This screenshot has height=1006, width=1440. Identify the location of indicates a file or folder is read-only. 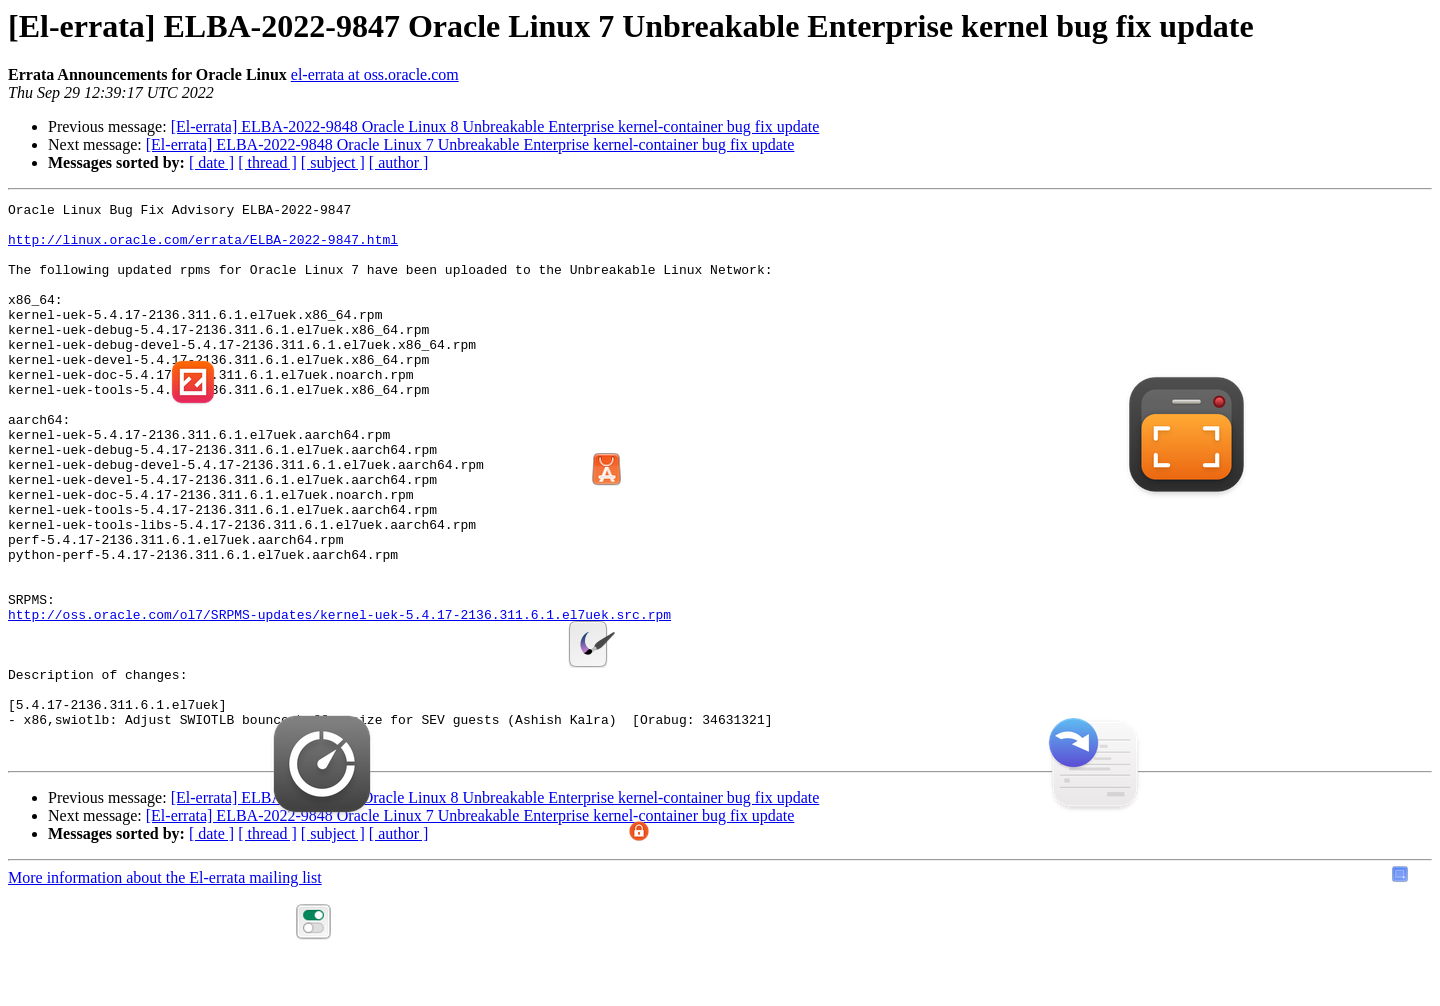
(639, 831).